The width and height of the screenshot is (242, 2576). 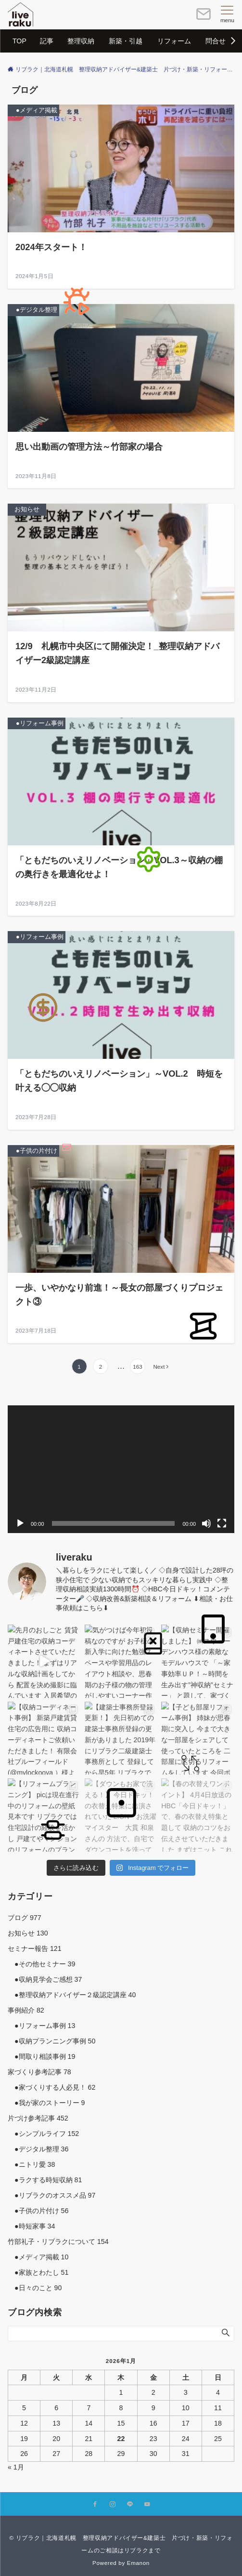 I want to click on start debugging session, so click(x=77, y=301).